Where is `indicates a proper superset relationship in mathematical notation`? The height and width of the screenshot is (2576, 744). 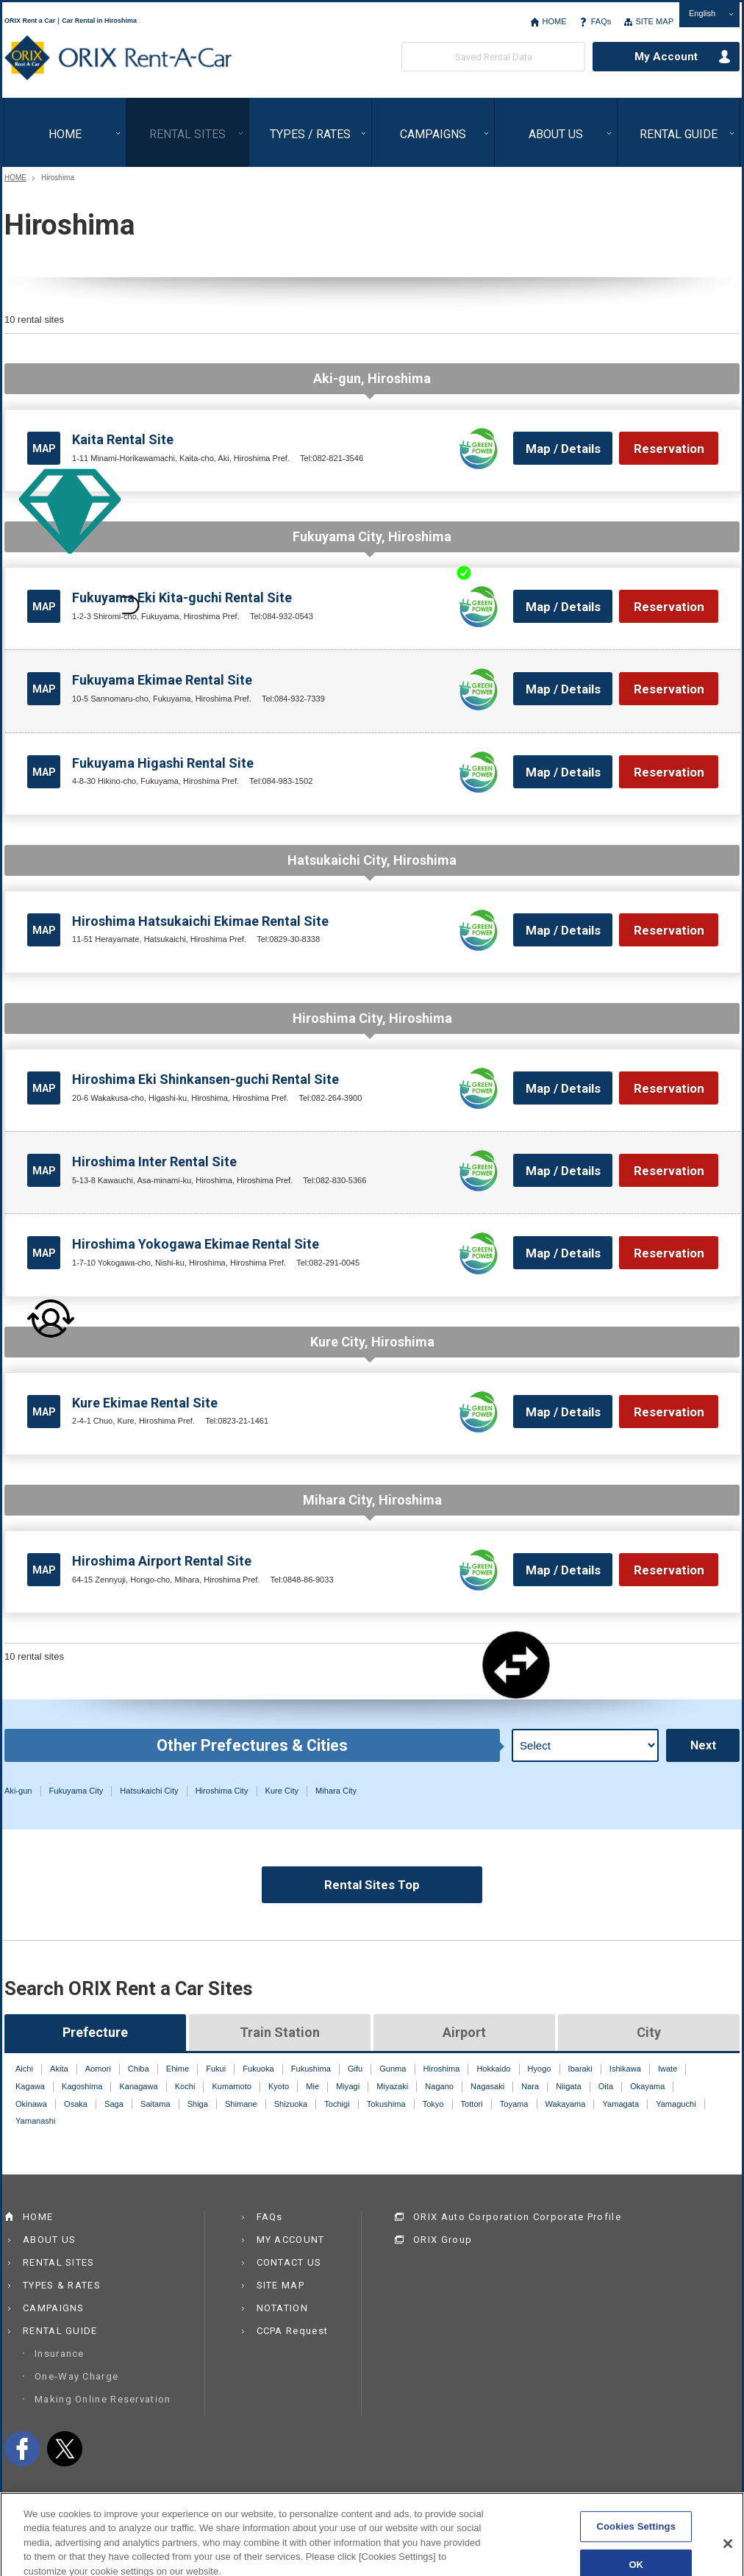 indicates a proper superset relationship in mathematical notation is located at coordinates (129, 605).